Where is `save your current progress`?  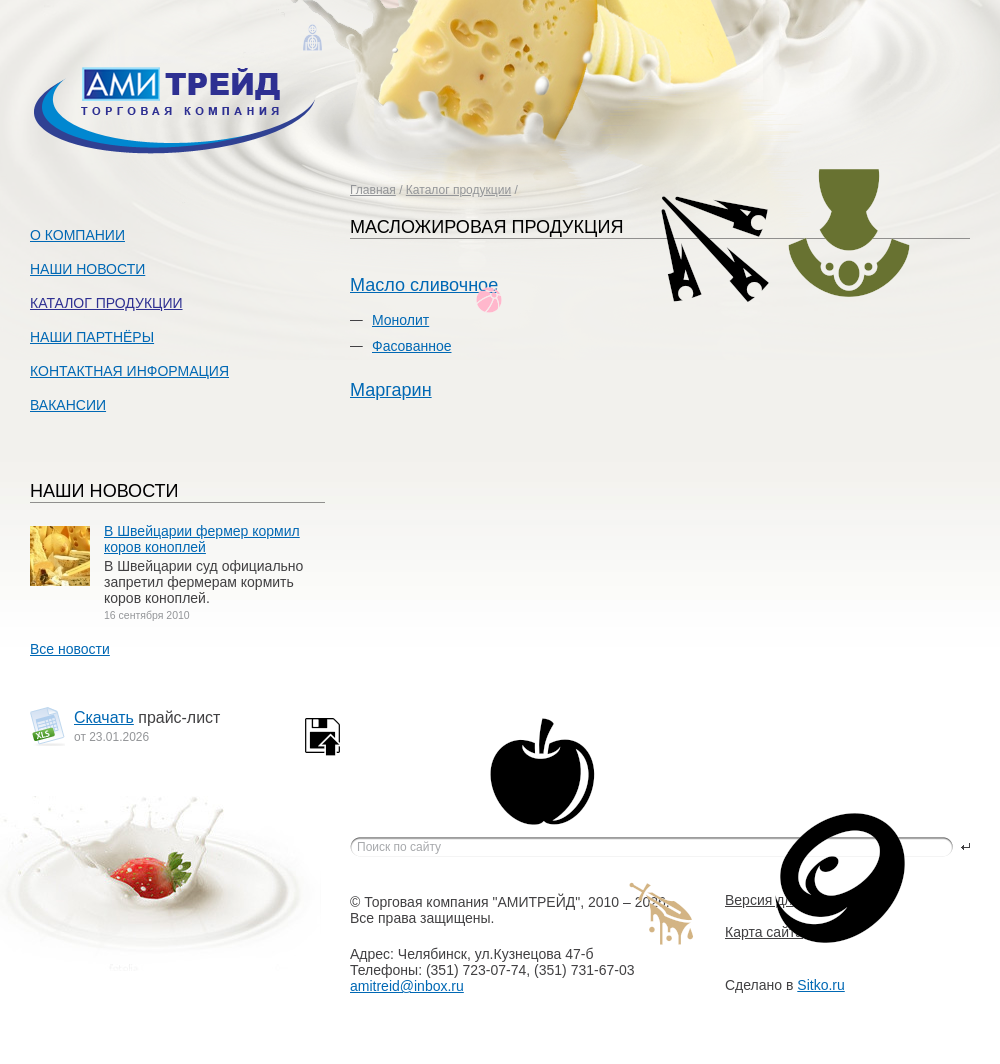 save your current progress is located at coordinates (322, 735).